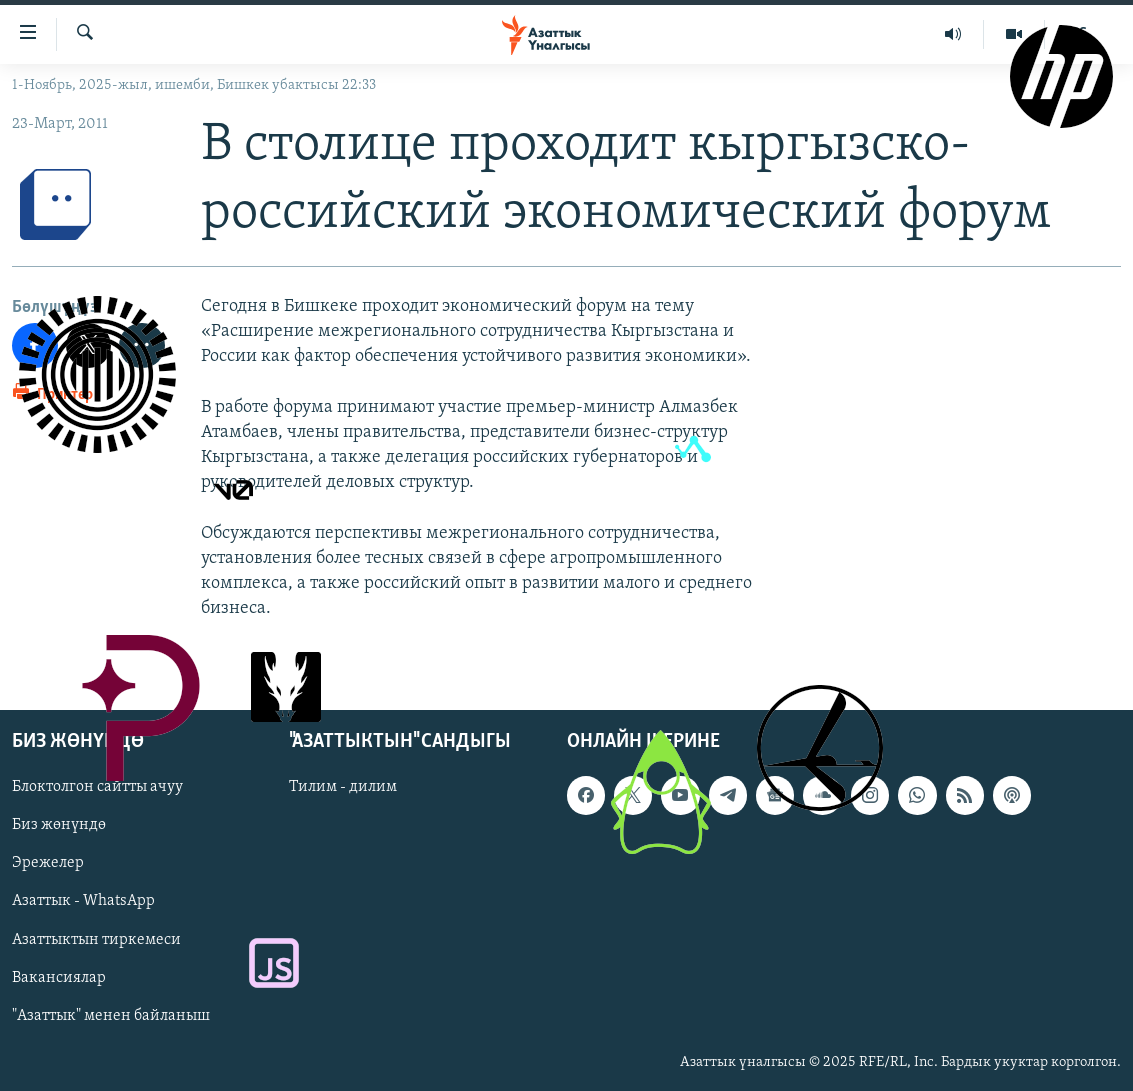 Image resolution: width=1133 pixels, height=1091 pixels. Describe the element at coordinates (820, 748) in the screenshot. I see `LOT Polish Airlines logo` at that location.